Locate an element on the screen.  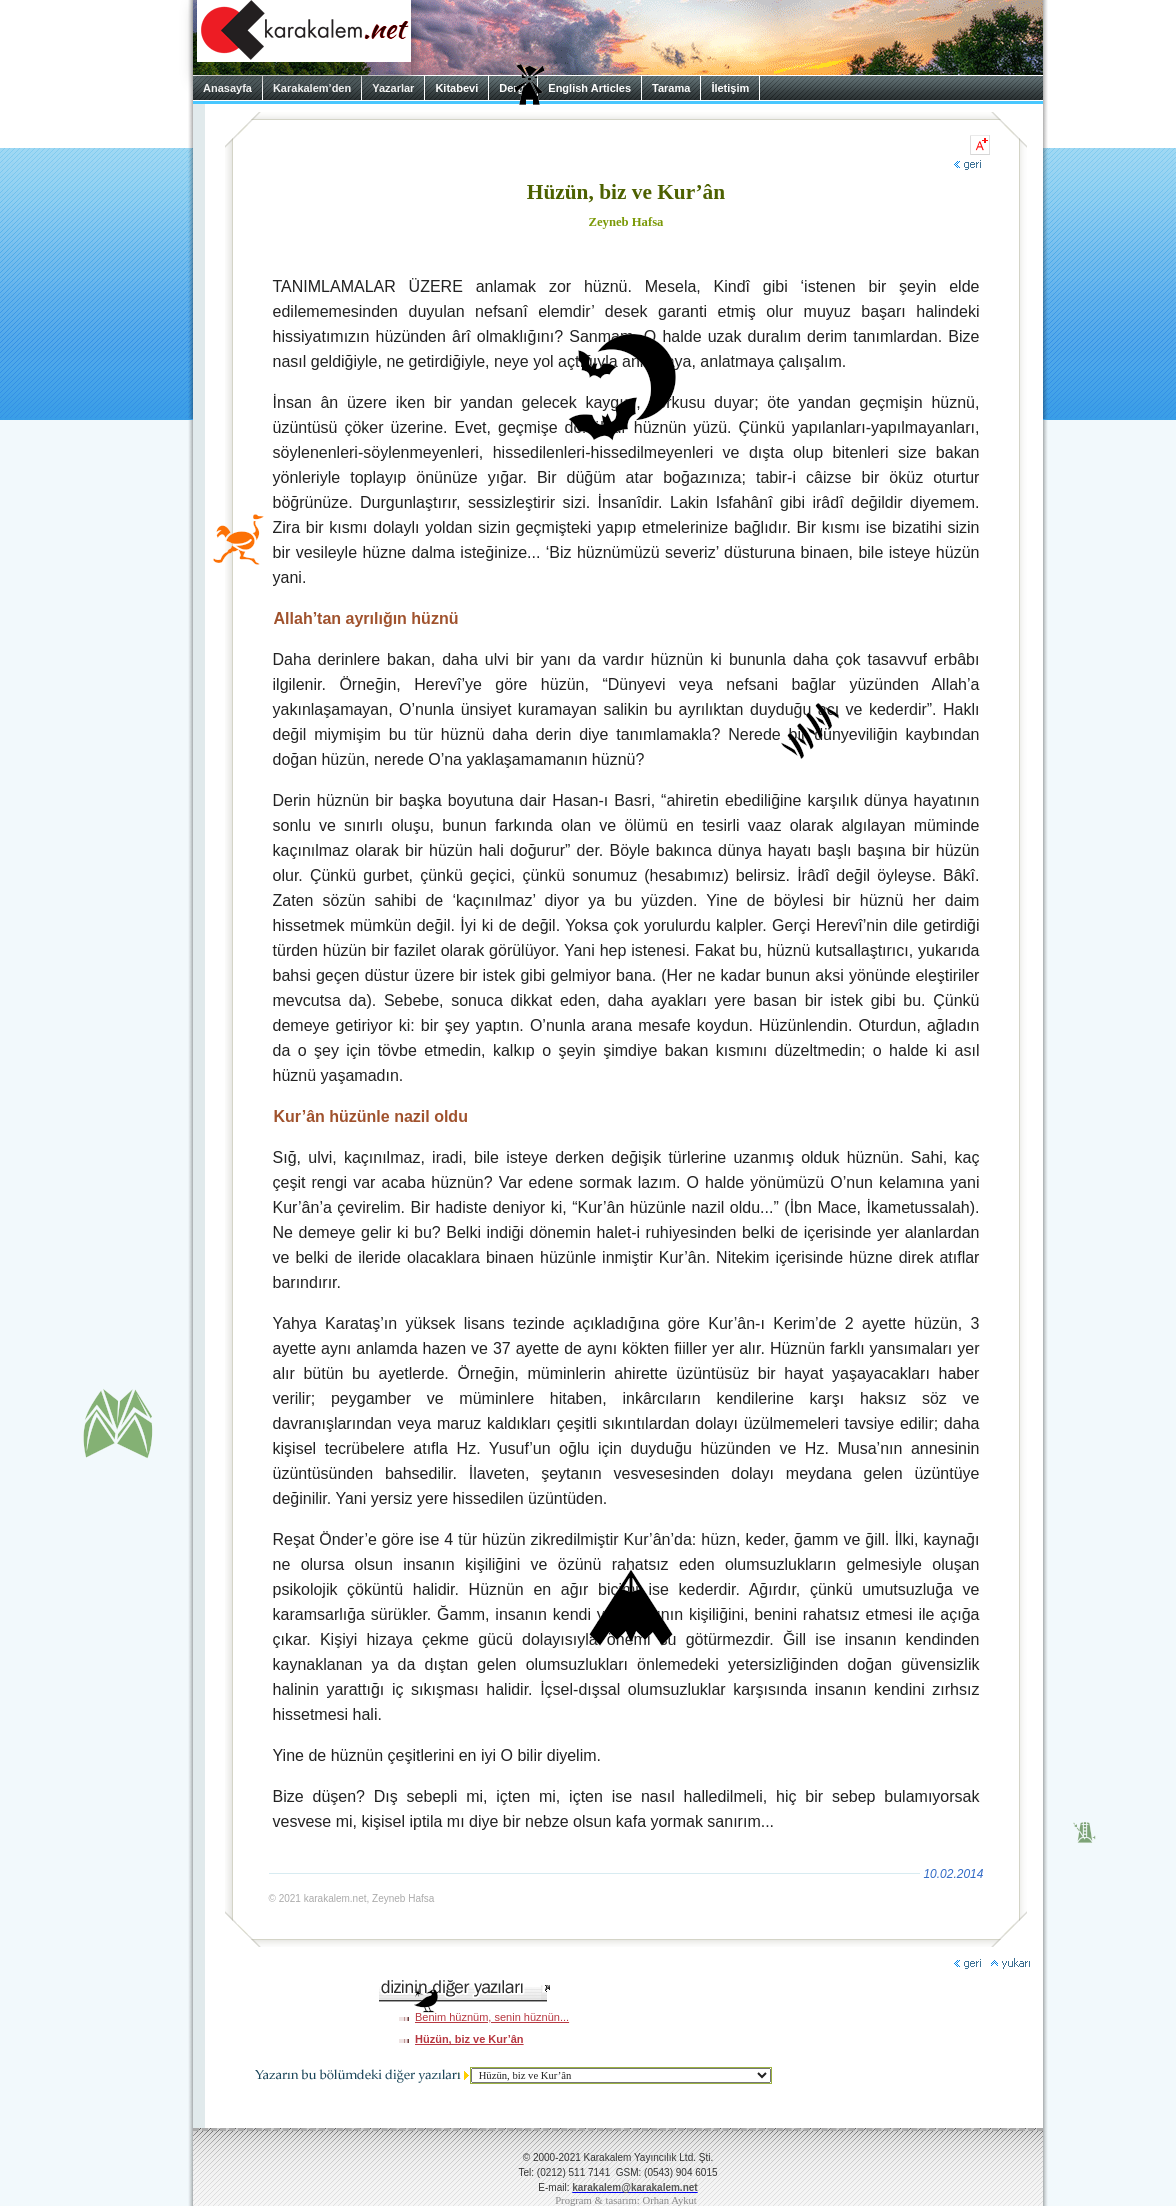
indicates wind energy or renewable power source is located at coordinates (529, 84).